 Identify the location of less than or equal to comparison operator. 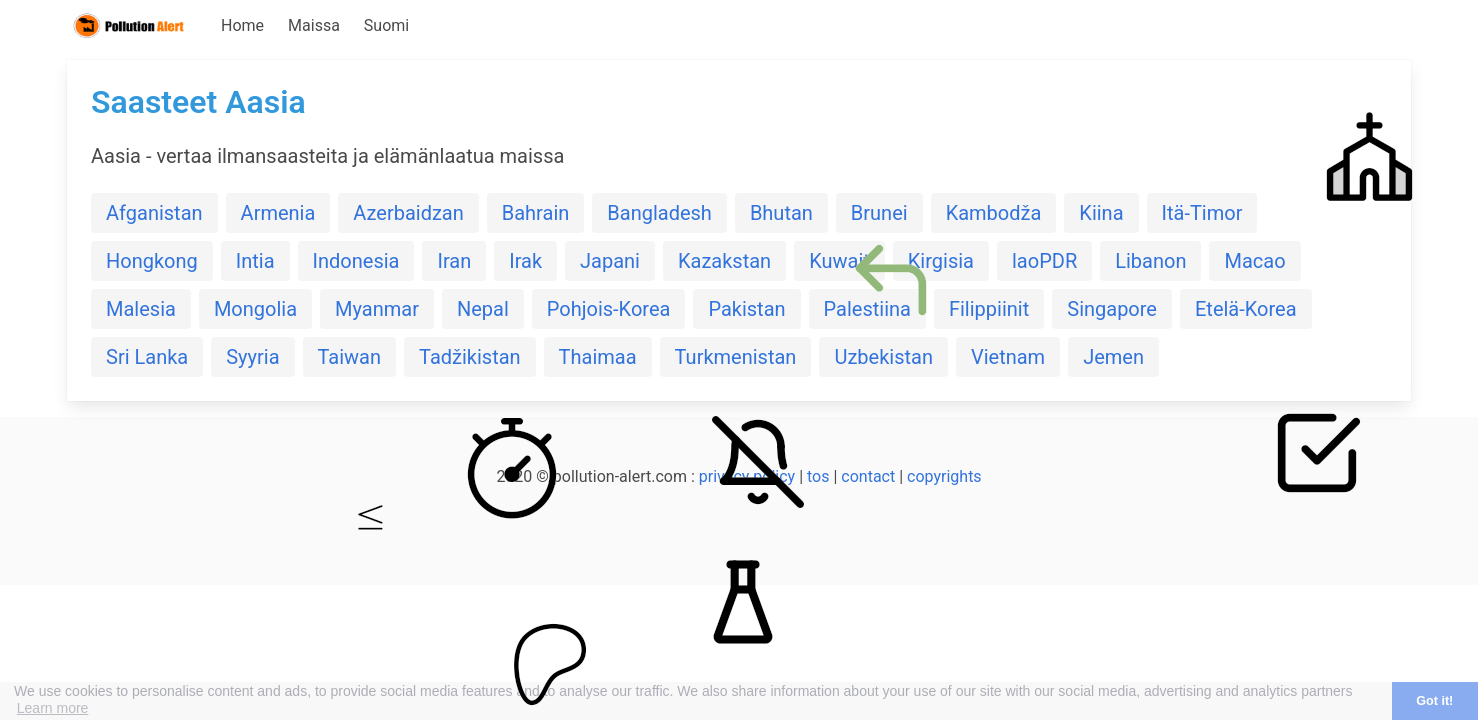
(371, 518).